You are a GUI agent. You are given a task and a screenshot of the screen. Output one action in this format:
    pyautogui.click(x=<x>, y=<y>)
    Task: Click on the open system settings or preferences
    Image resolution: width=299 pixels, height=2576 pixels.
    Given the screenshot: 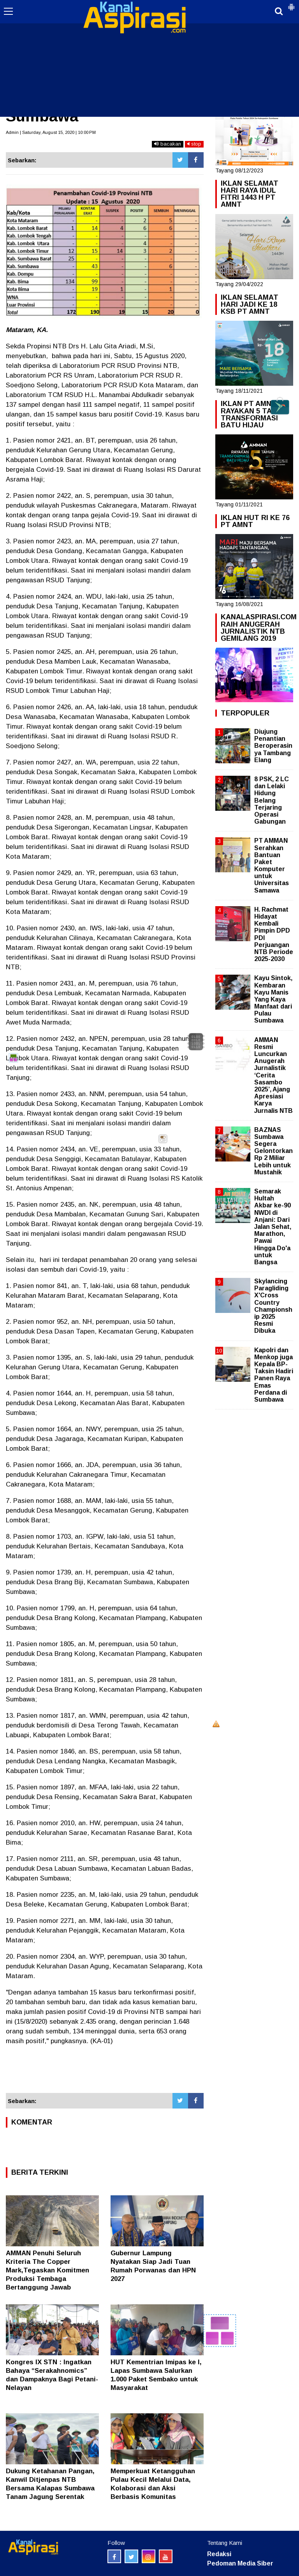 What is the action you would take?
    pyautogui.click(x=163, y=1139)
    